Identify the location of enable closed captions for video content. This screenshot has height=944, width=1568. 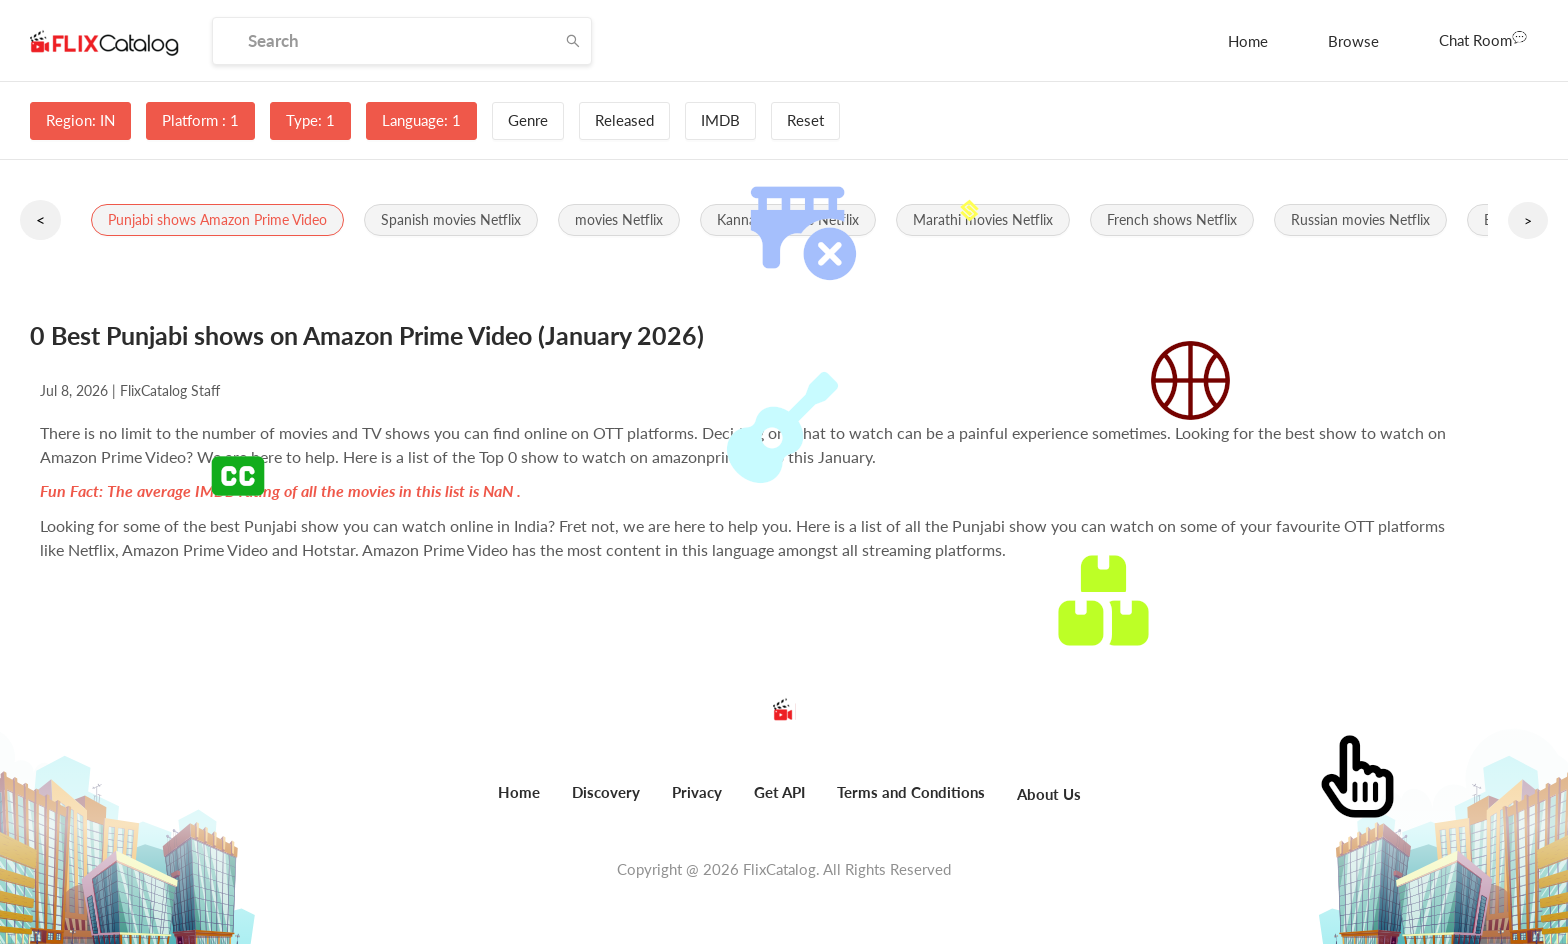
(238, 476).